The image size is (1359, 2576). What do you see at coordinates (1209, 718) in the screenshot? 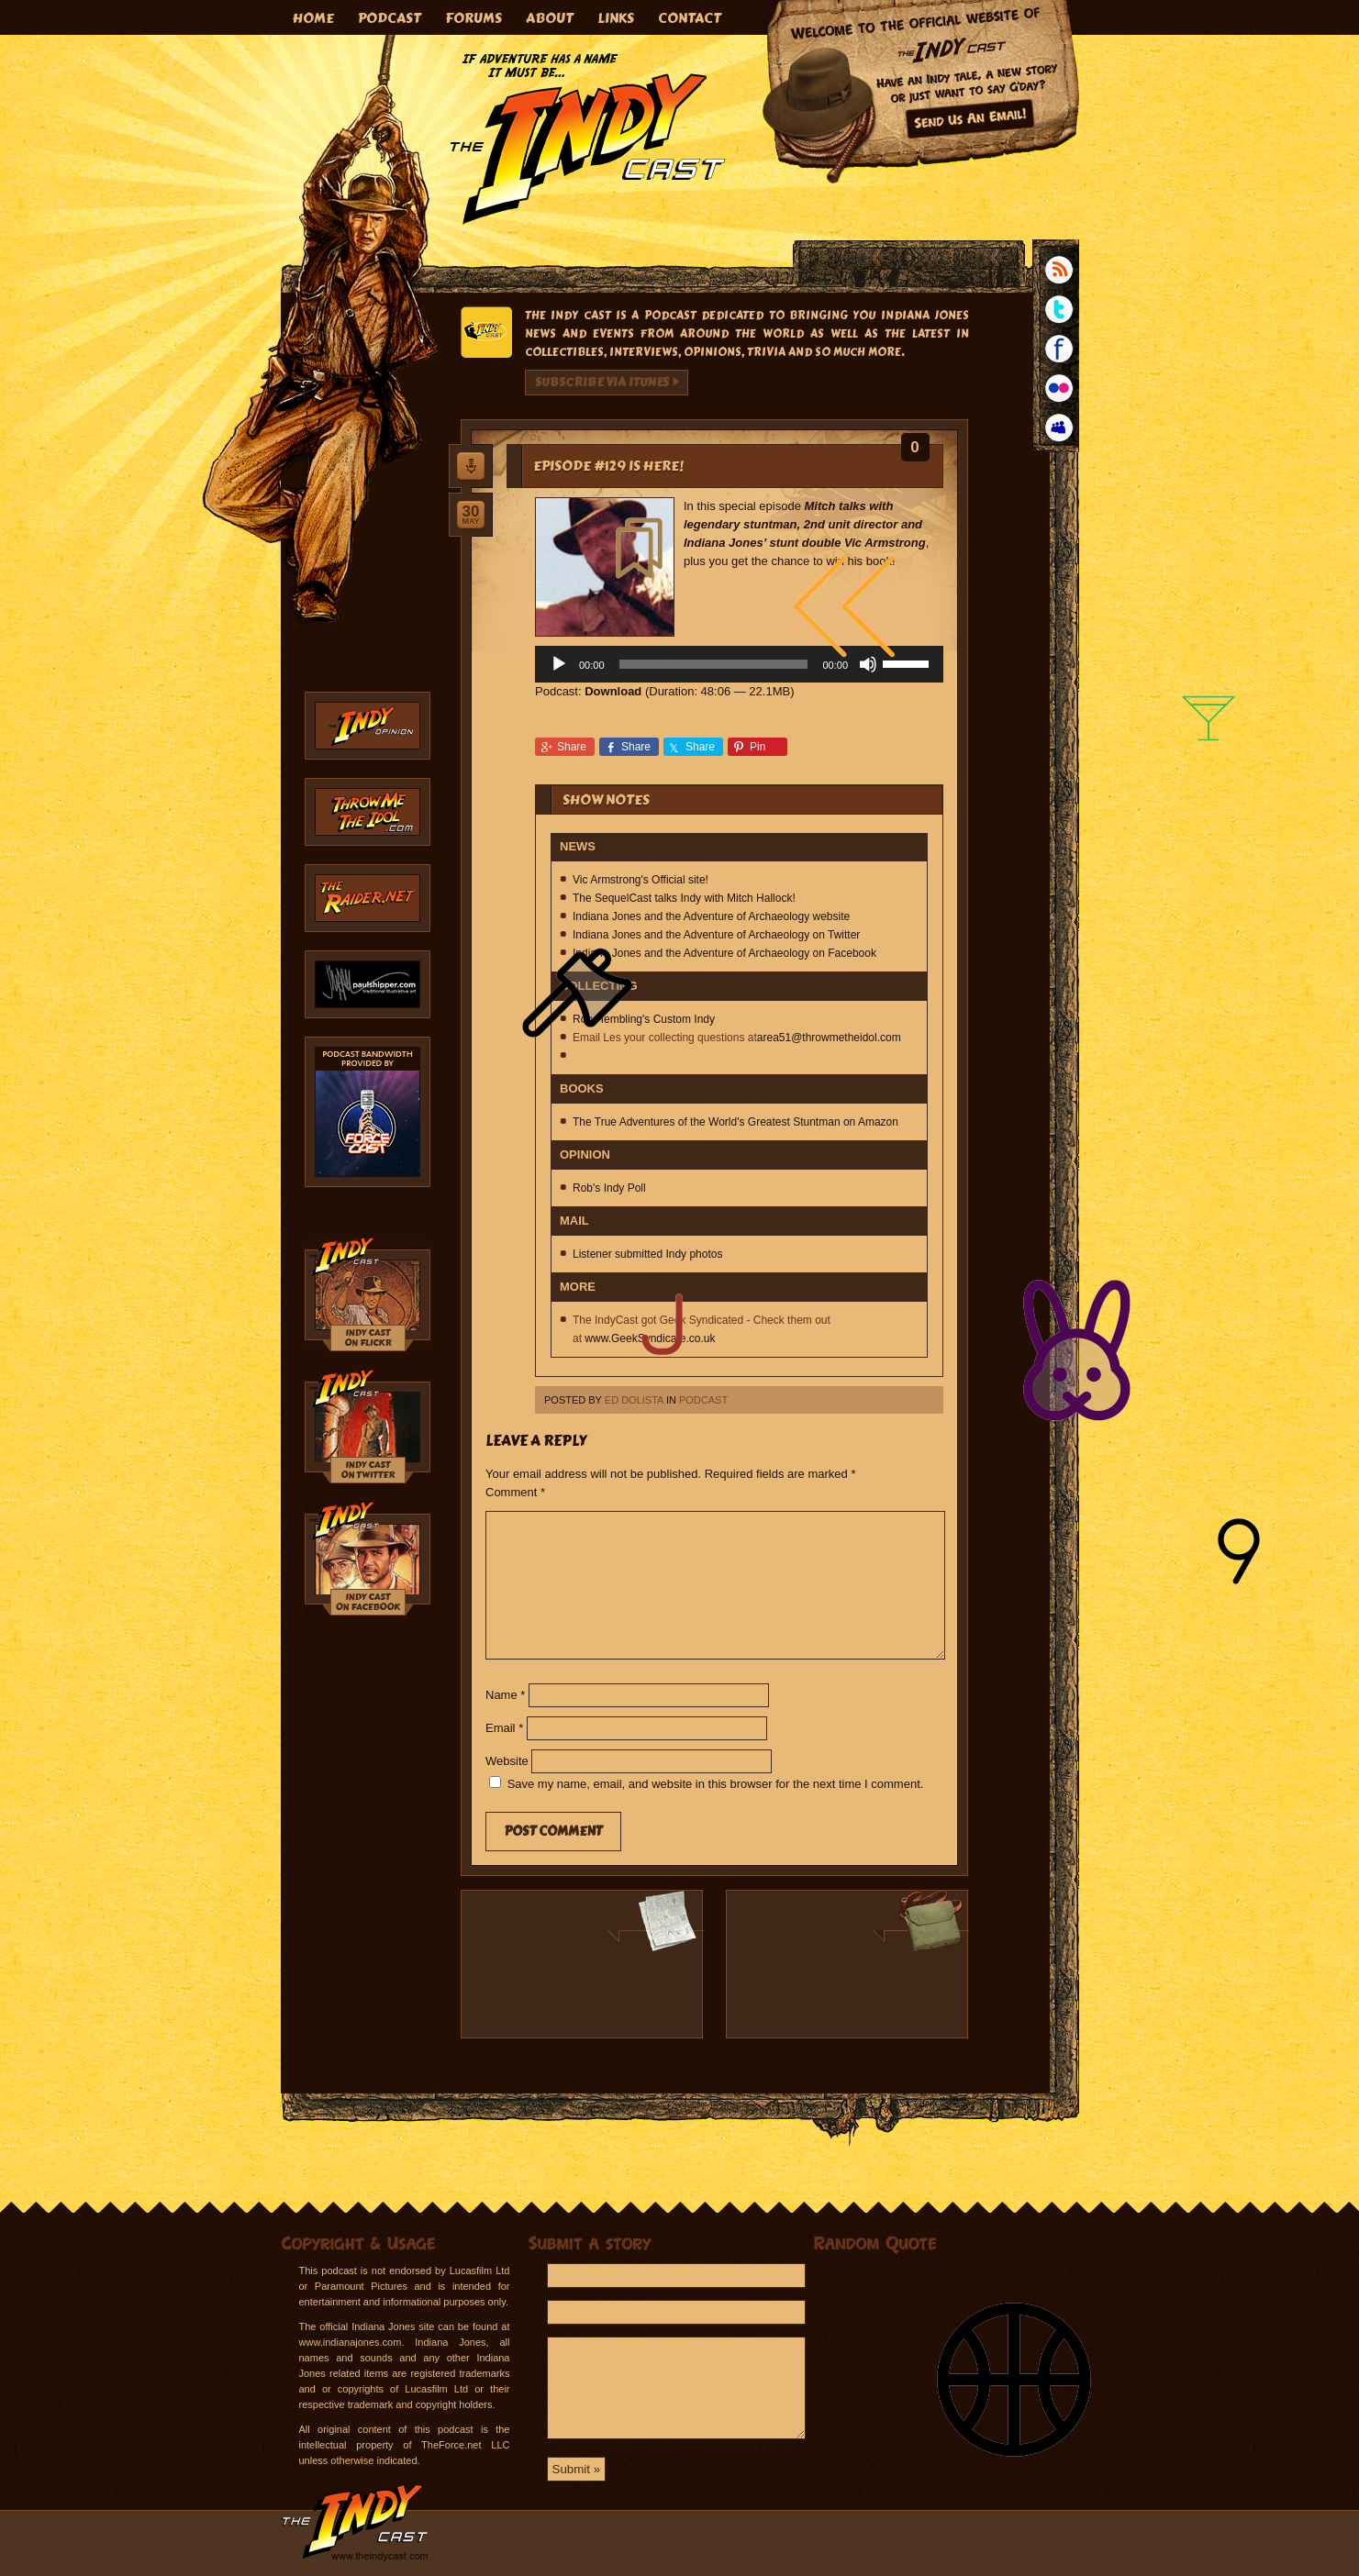
I see `browse cocktail or drink recipes` at bounding box center [1209, 718].